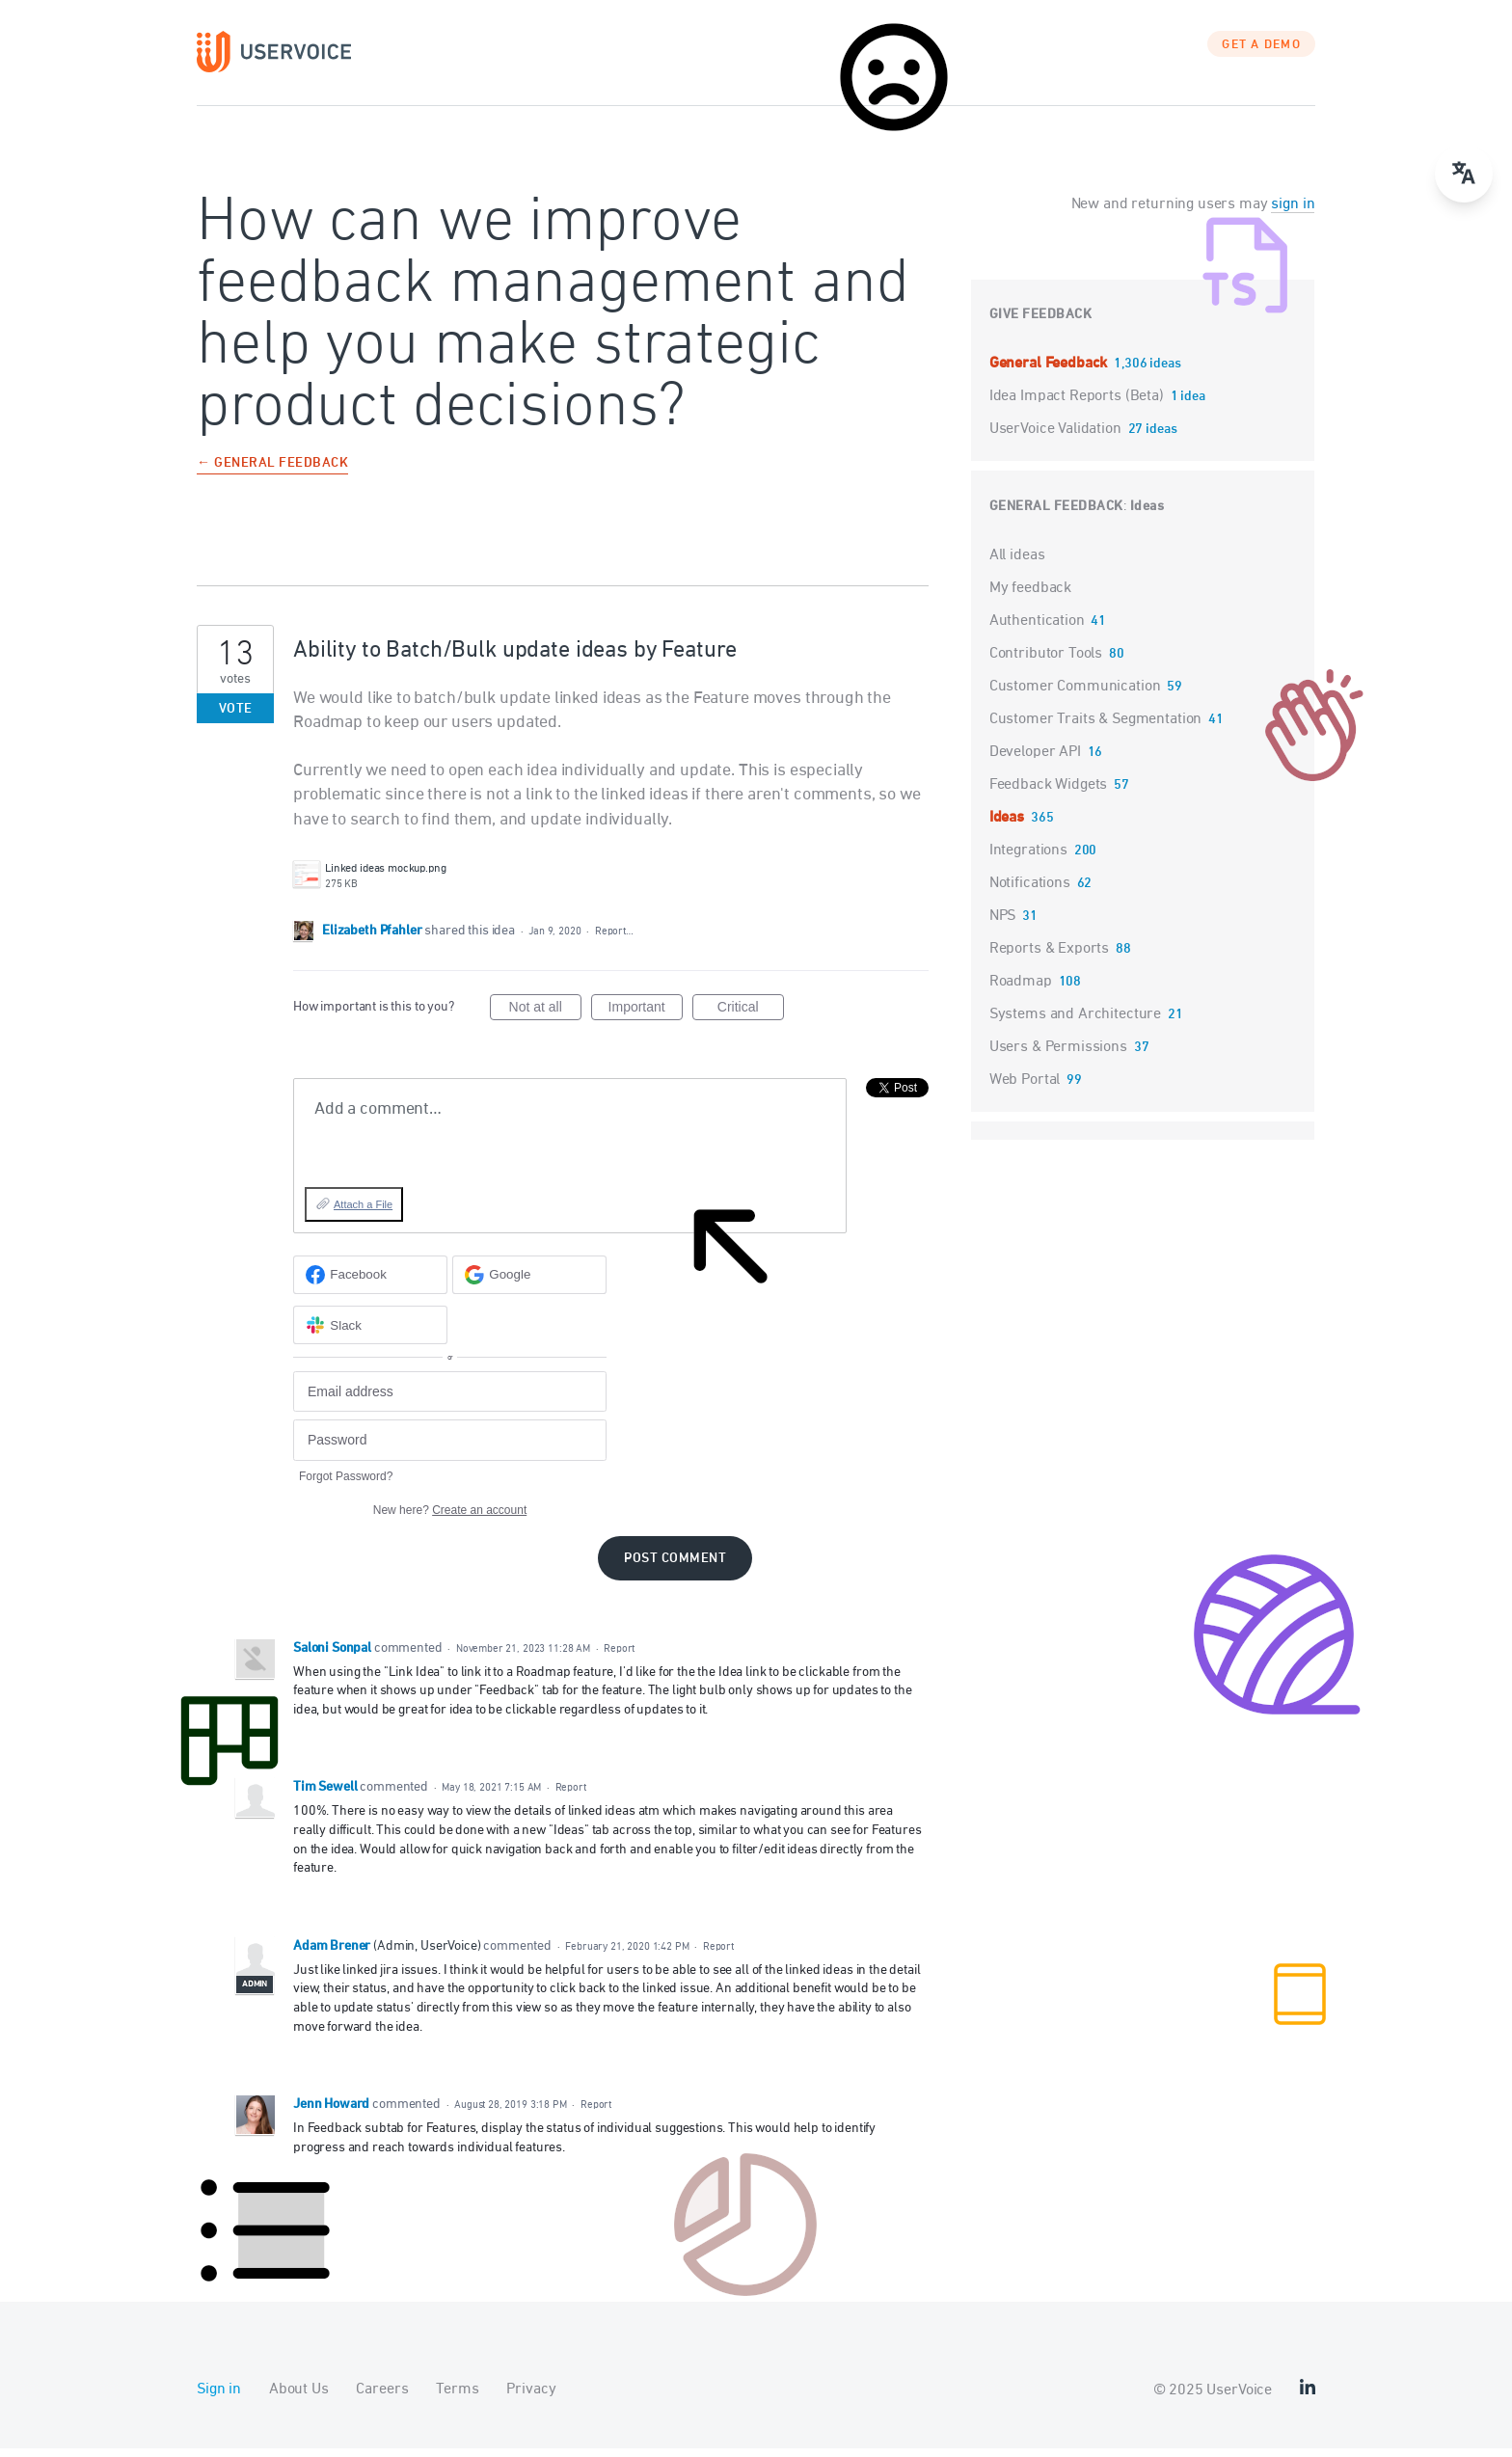 Image resolution: width=1512 pixels, height=2457 pixels. I want to click on open kanban board view, so click(230, 1737).